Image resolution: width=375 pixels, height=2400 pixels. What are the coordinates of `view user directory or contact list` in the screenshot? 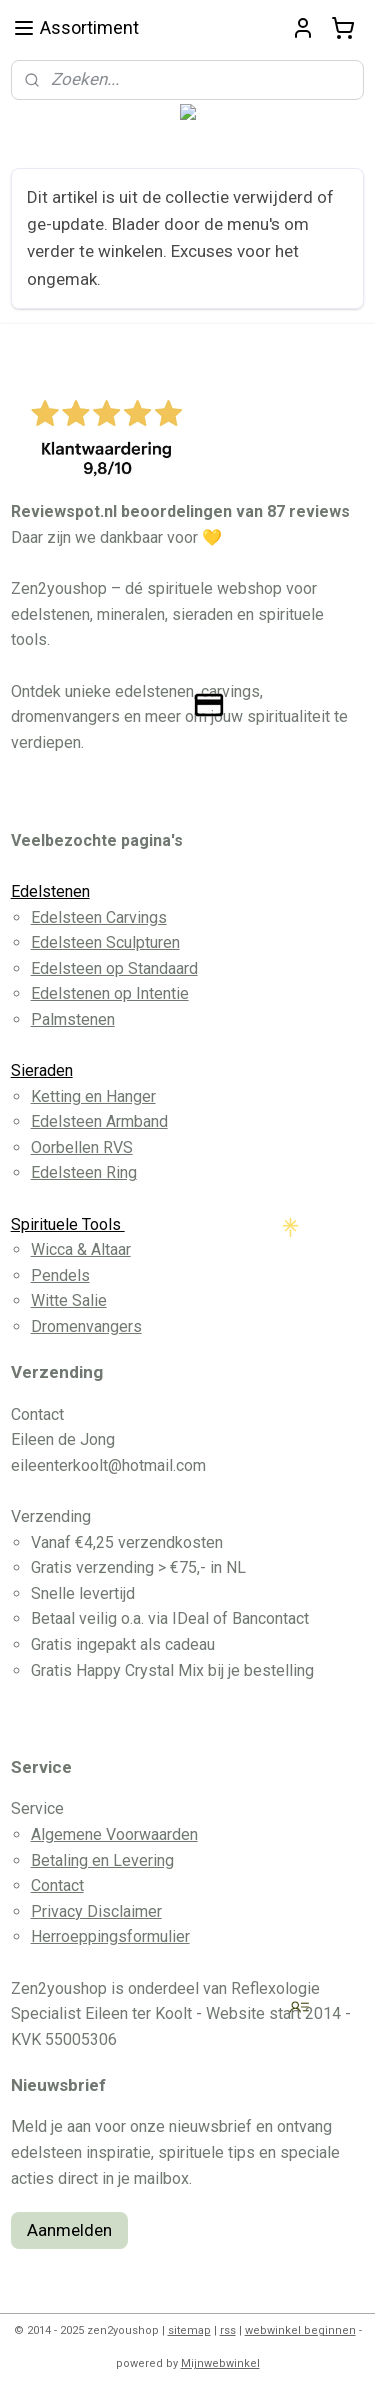 It's located at (299, 2007).